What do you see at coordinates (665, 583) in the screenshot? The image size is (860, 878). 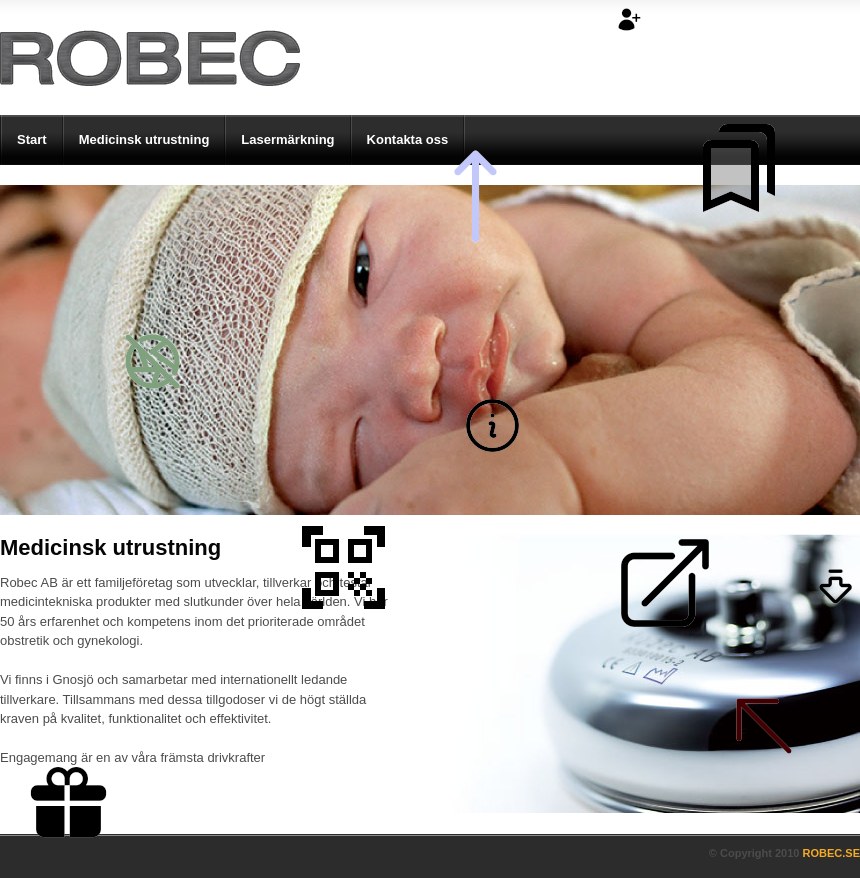 I see `open link in a new tab or window` at bounding box center [665, 583].